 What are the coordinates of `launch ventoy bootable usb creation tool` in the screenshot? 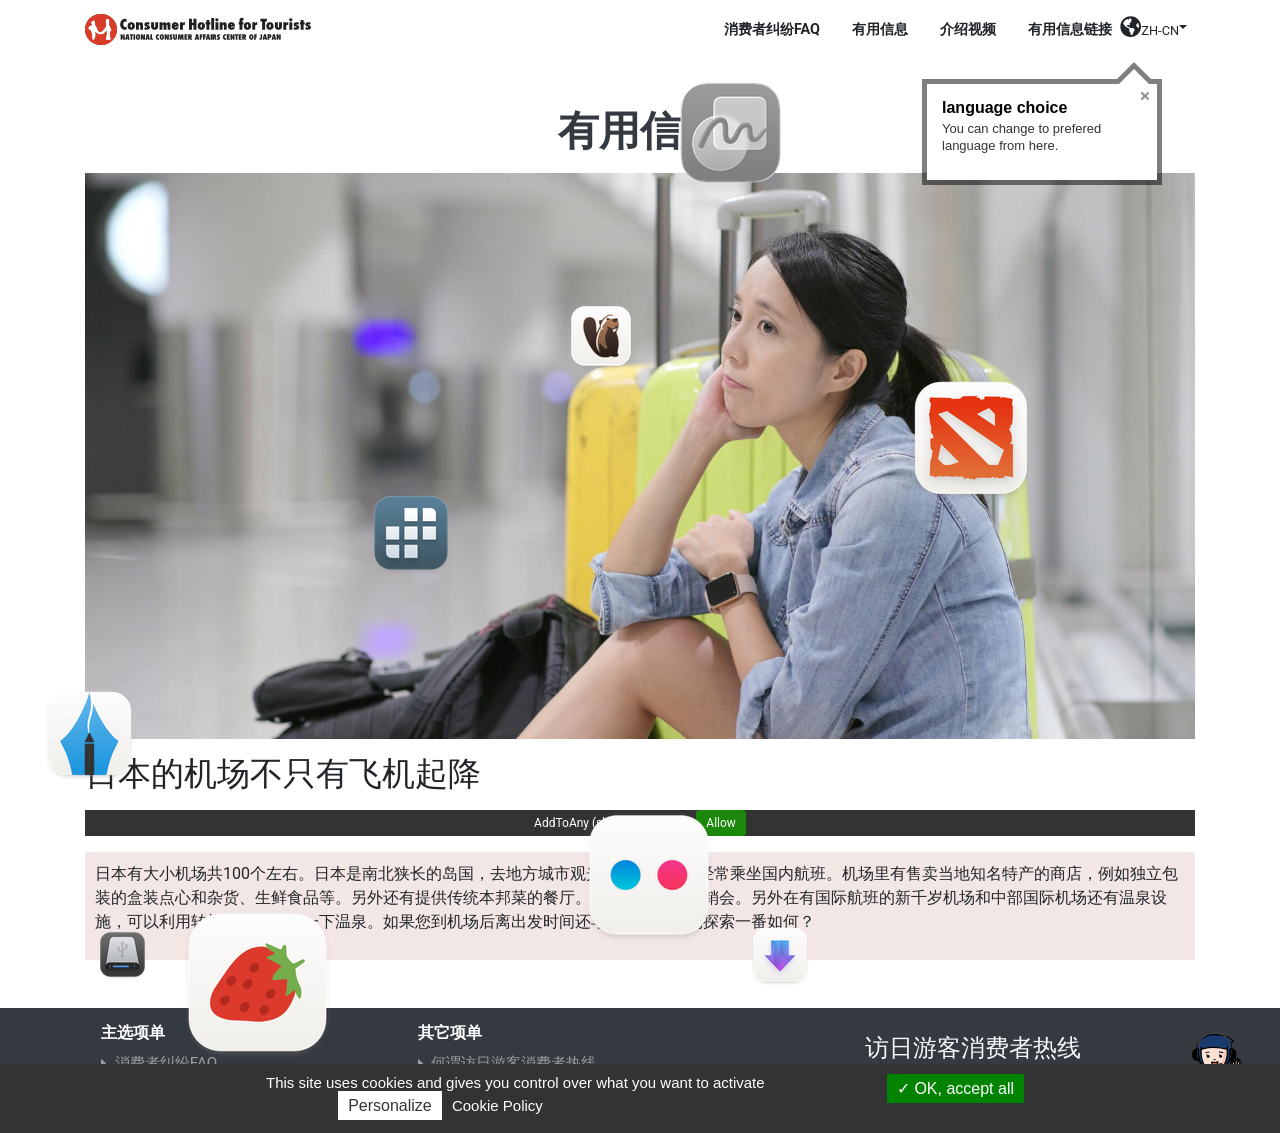 It's located at (122, 954).